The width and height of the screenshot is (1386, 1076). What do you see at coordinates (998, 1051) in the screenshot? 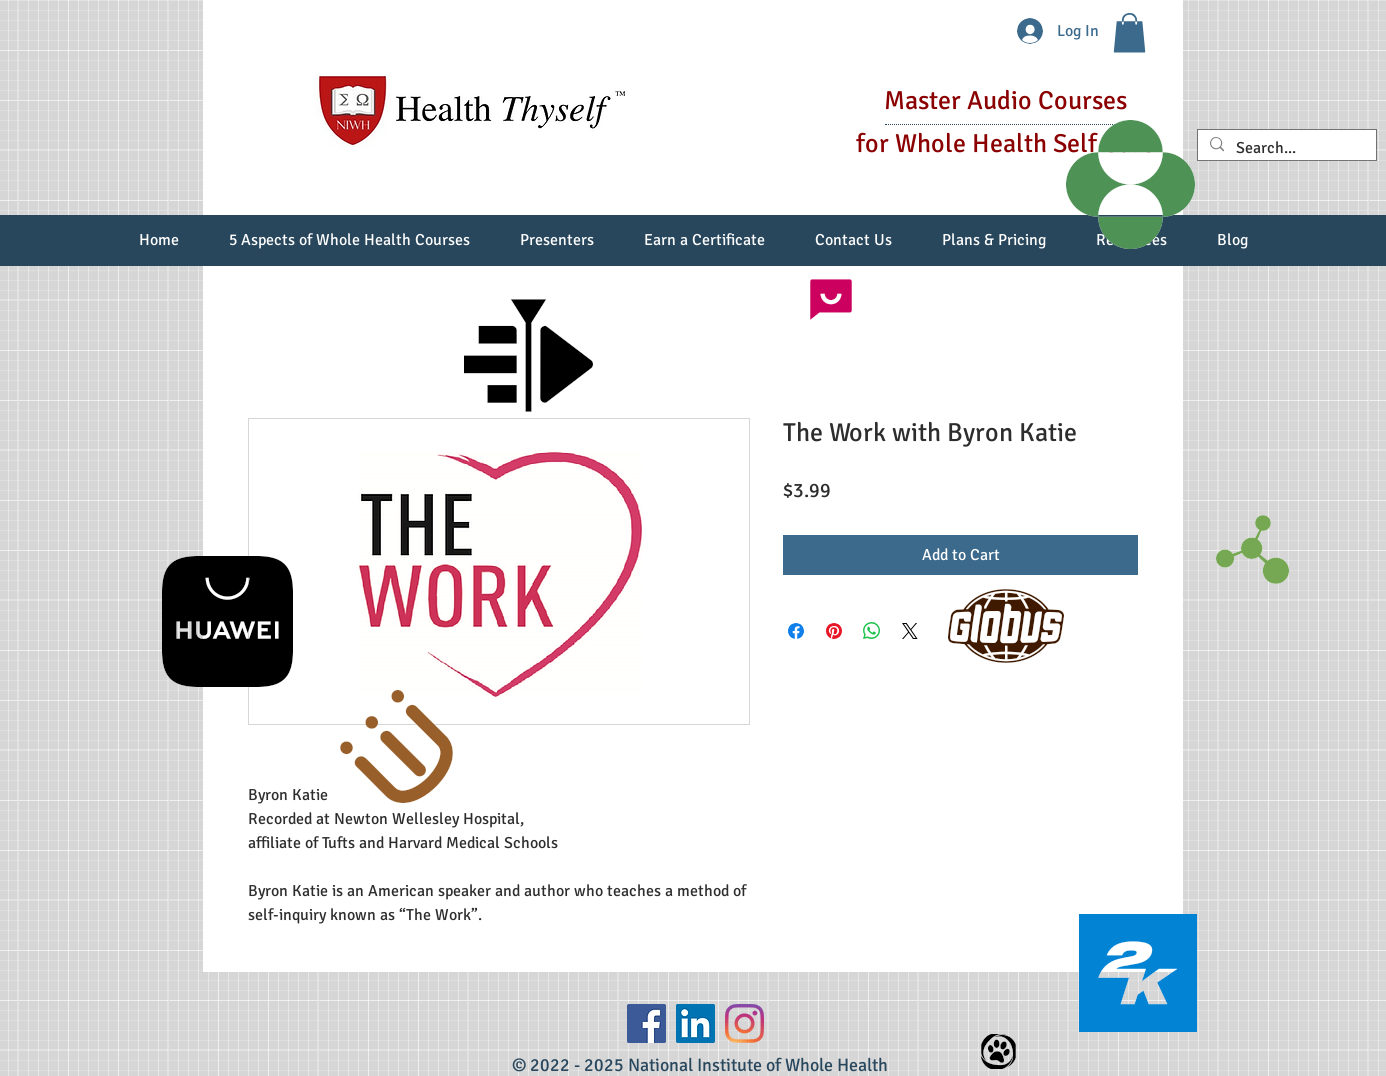
I see `visit Furry Network social platform` at bounding box center [998, 1051].